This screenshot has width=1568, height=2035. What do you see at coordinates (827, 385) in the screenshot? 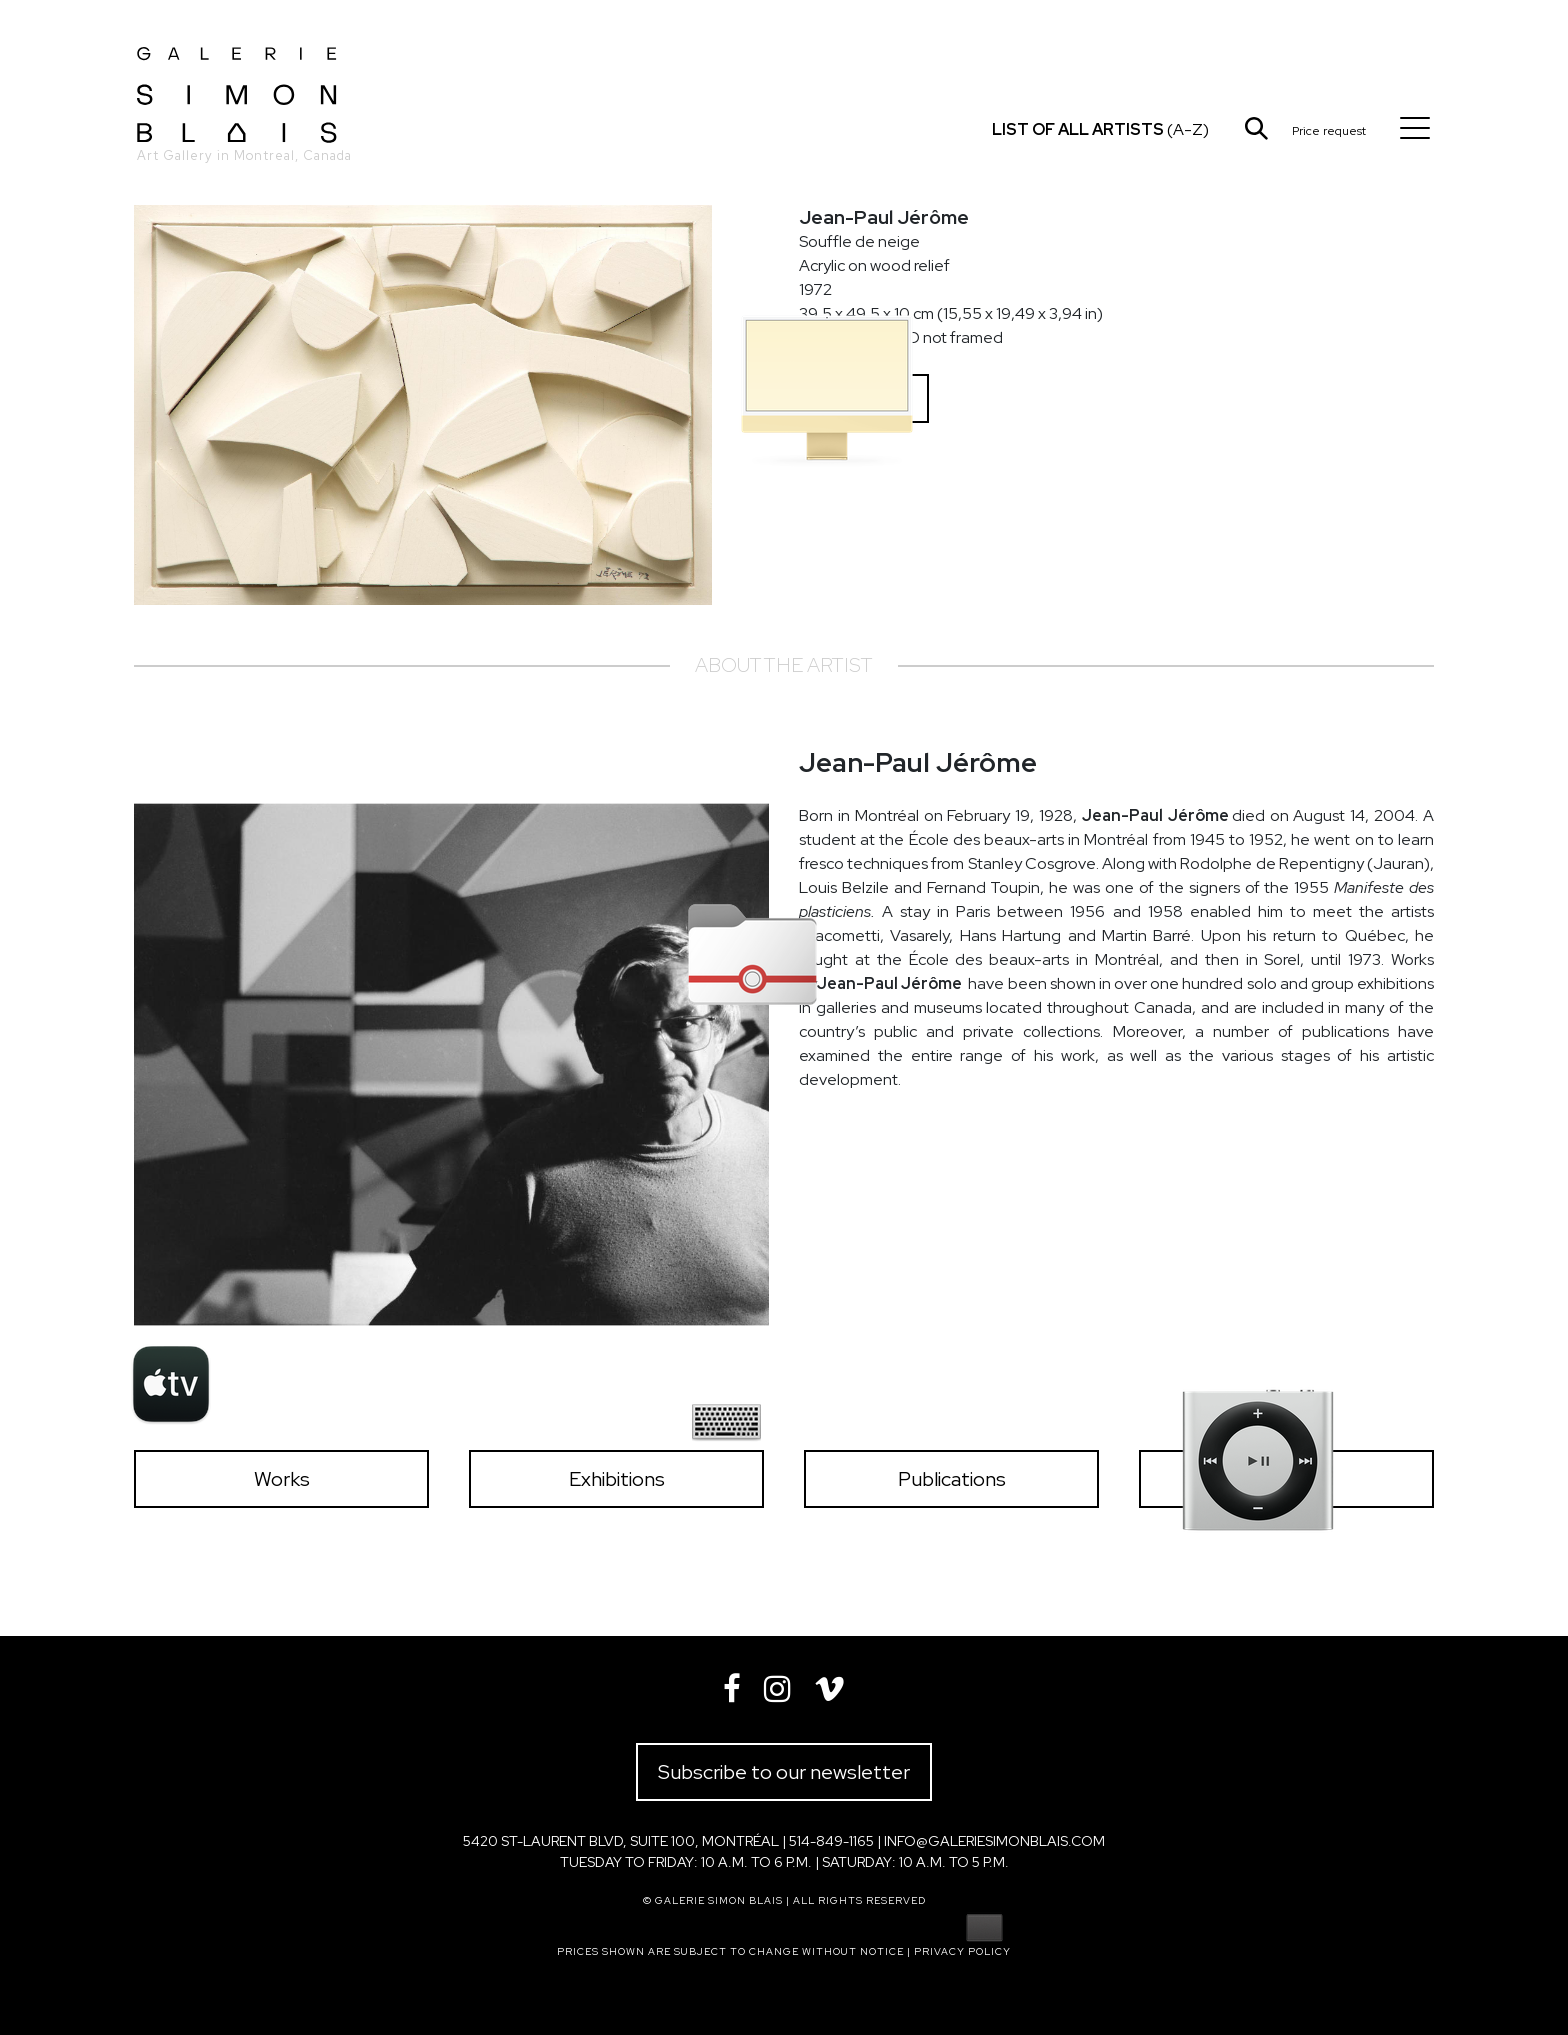
I see `select yellow iMac as device type` at bounding box center [827, 385].